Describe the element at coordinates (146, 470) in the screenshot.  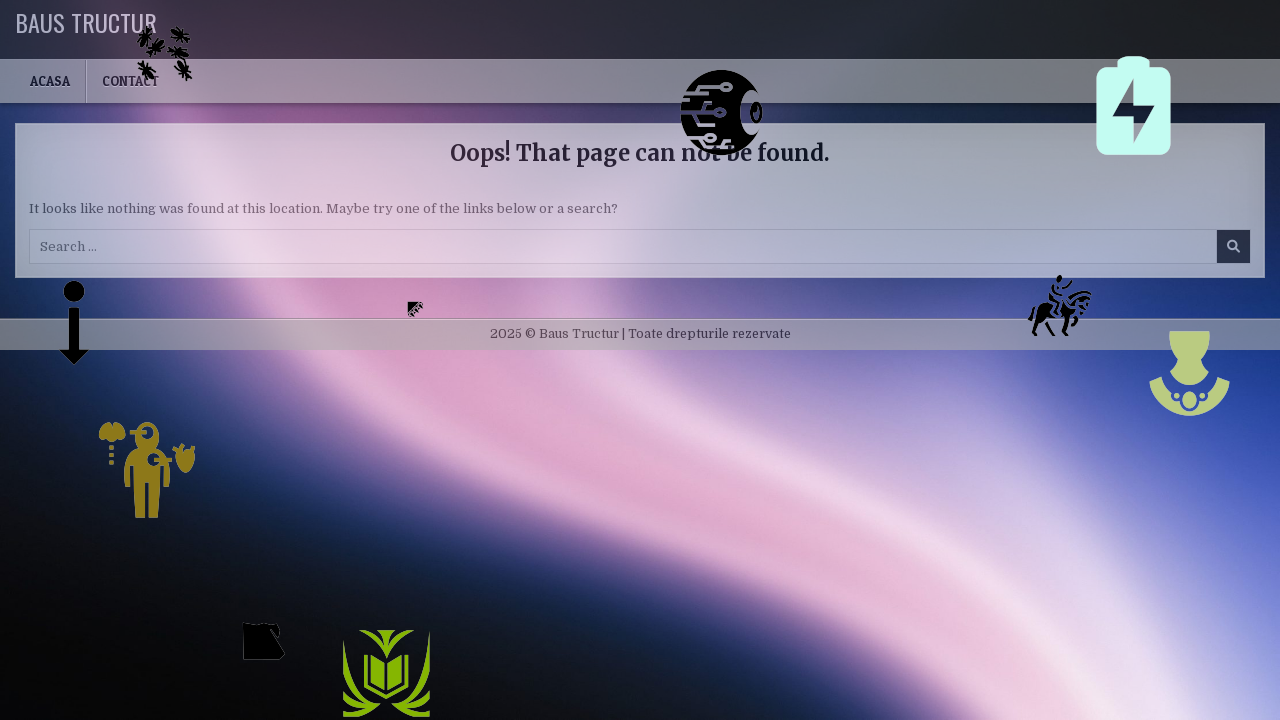
I see `view body anatomy or organ systems` at that location.